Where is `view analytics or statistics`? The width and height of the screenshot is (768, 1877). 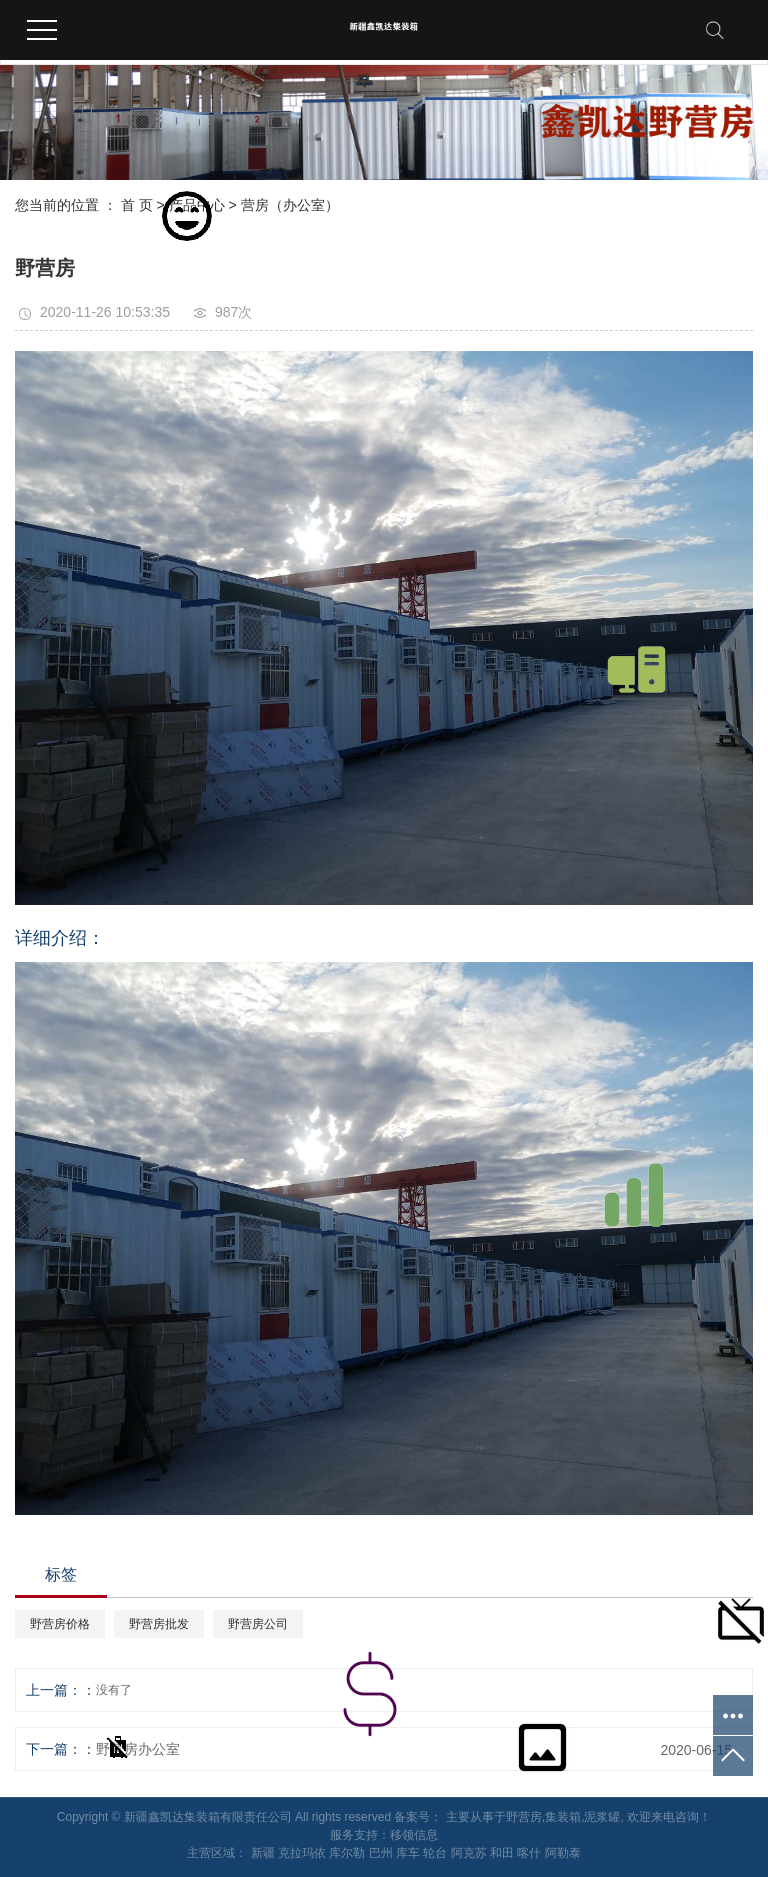
view analytics or statistics is located at coordinates (634, 1195).